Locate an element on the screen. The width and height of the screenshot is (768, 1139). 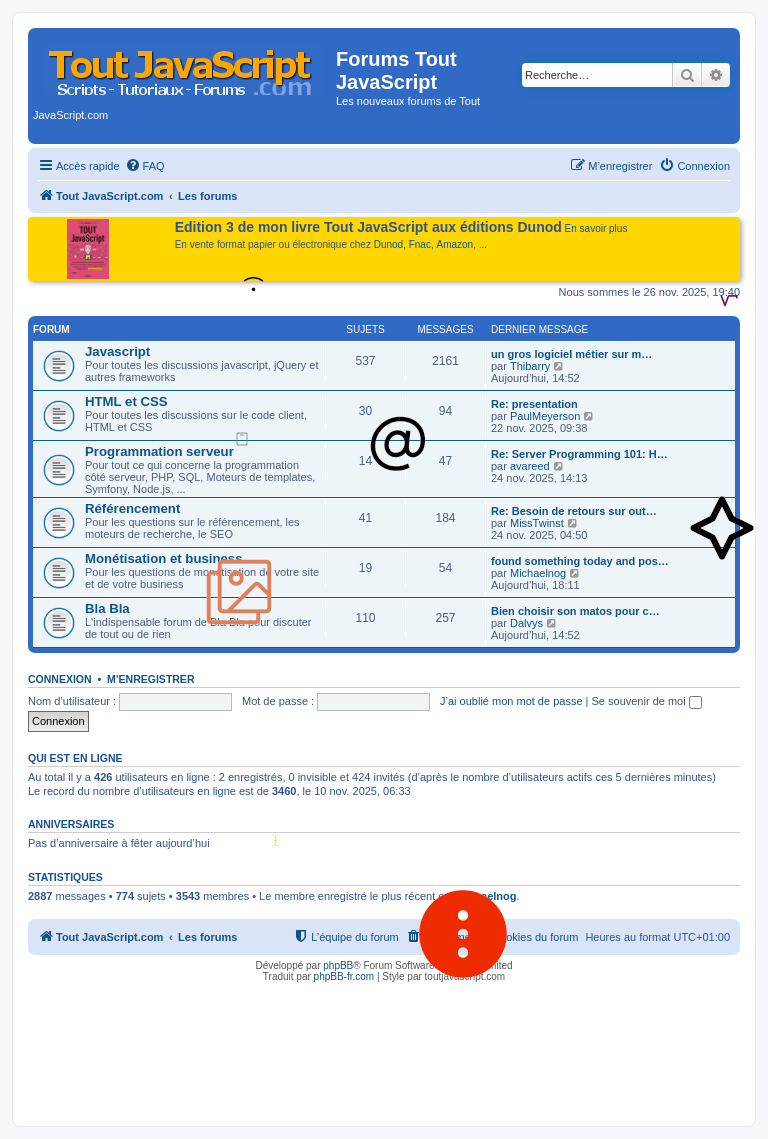
indicates weak wifi signal strength is located at coordinates (253, 272).